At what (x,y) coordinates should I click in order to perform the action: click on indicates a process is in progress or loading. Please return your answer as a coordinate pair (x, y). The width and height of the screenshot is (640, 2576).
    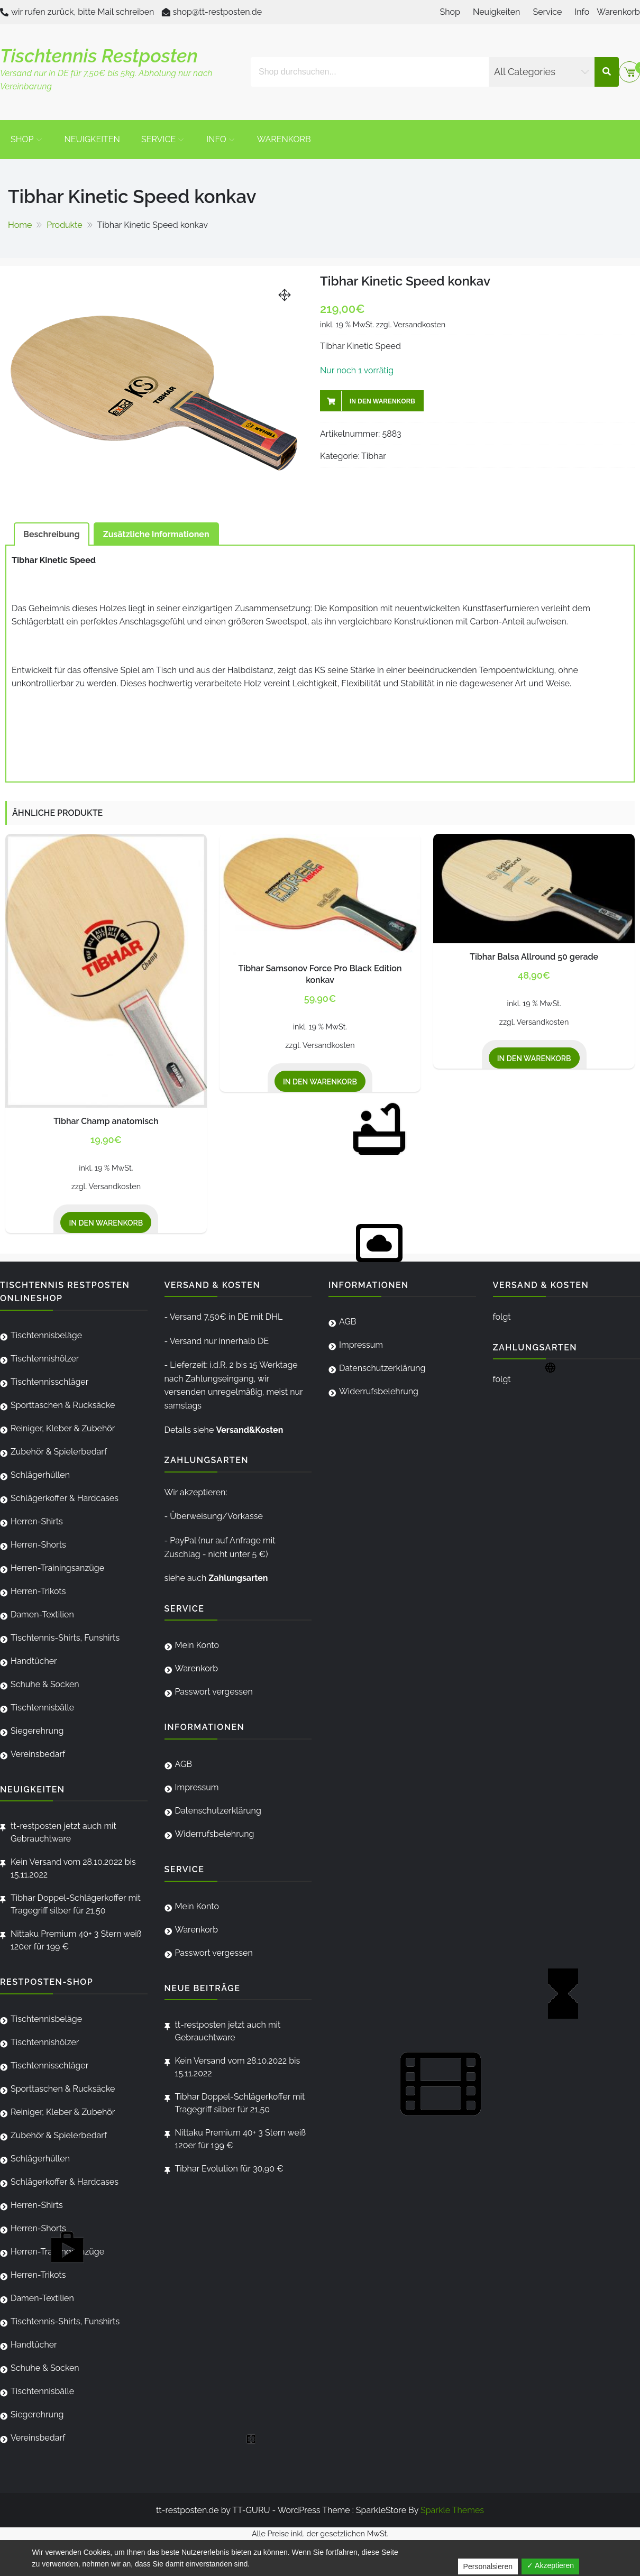
    Looking at the image, I should click on (563, 1993).